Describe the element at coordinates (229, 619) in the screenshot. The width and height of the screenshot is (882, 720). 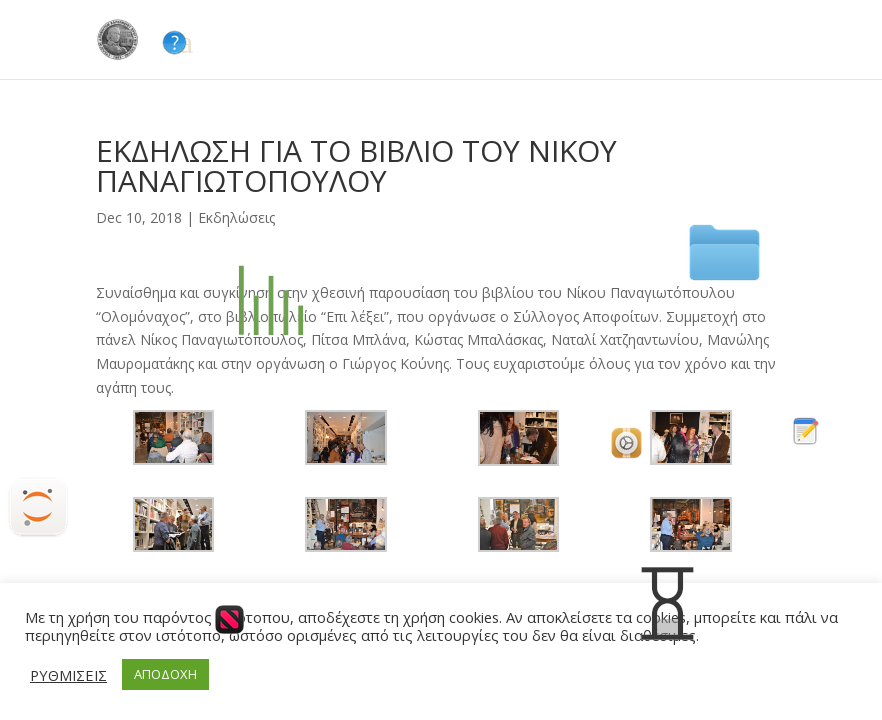
I see `open the Apple News app` at that location.